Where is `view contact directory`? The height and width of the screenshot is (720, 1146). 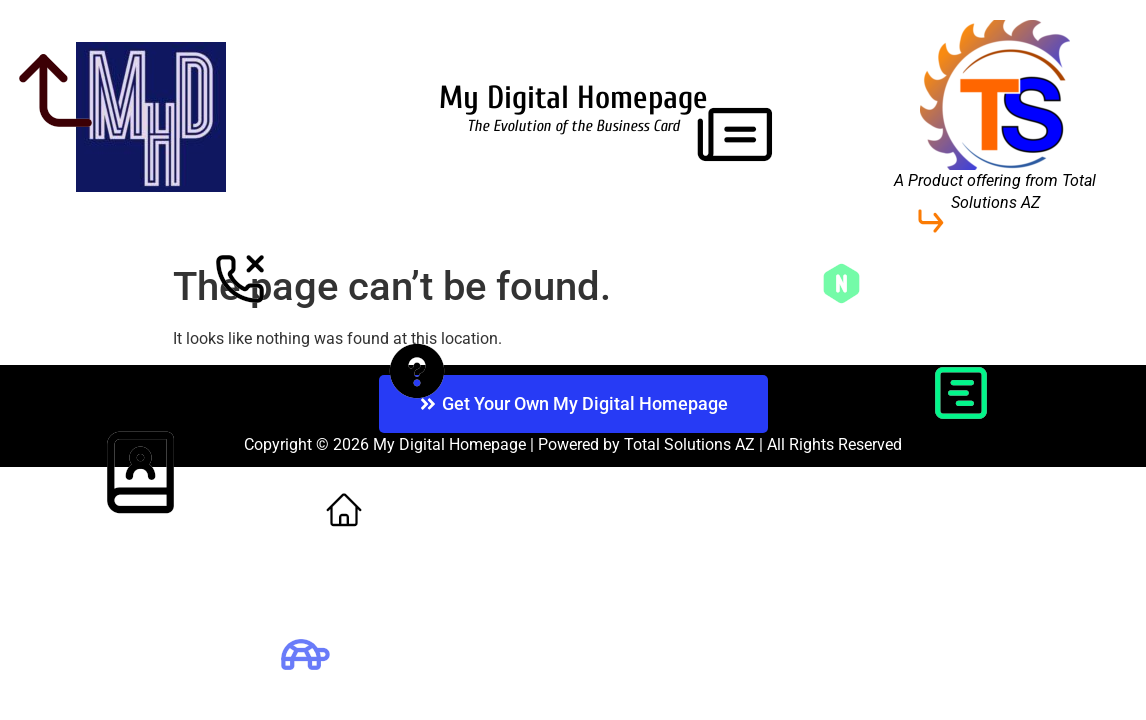 view contact directory is located at coordinates (140, 472).